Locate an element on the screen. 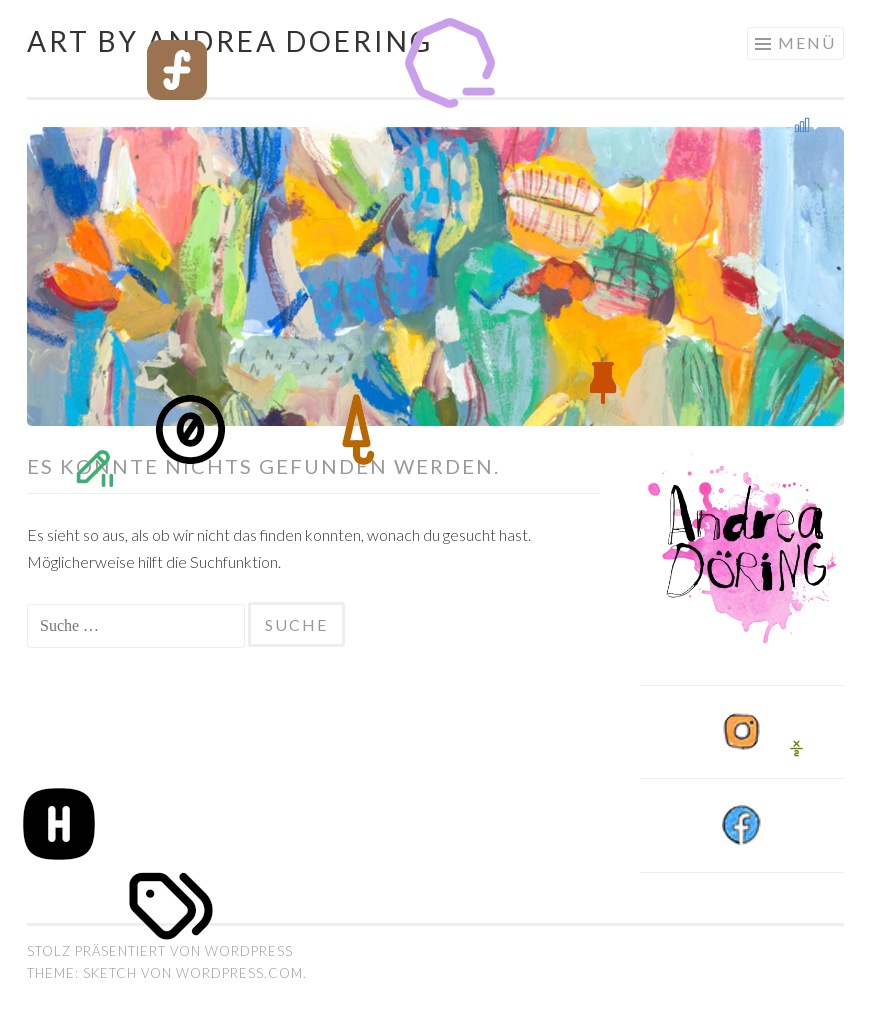  pinned item or content is located at coordinates (603, 382).